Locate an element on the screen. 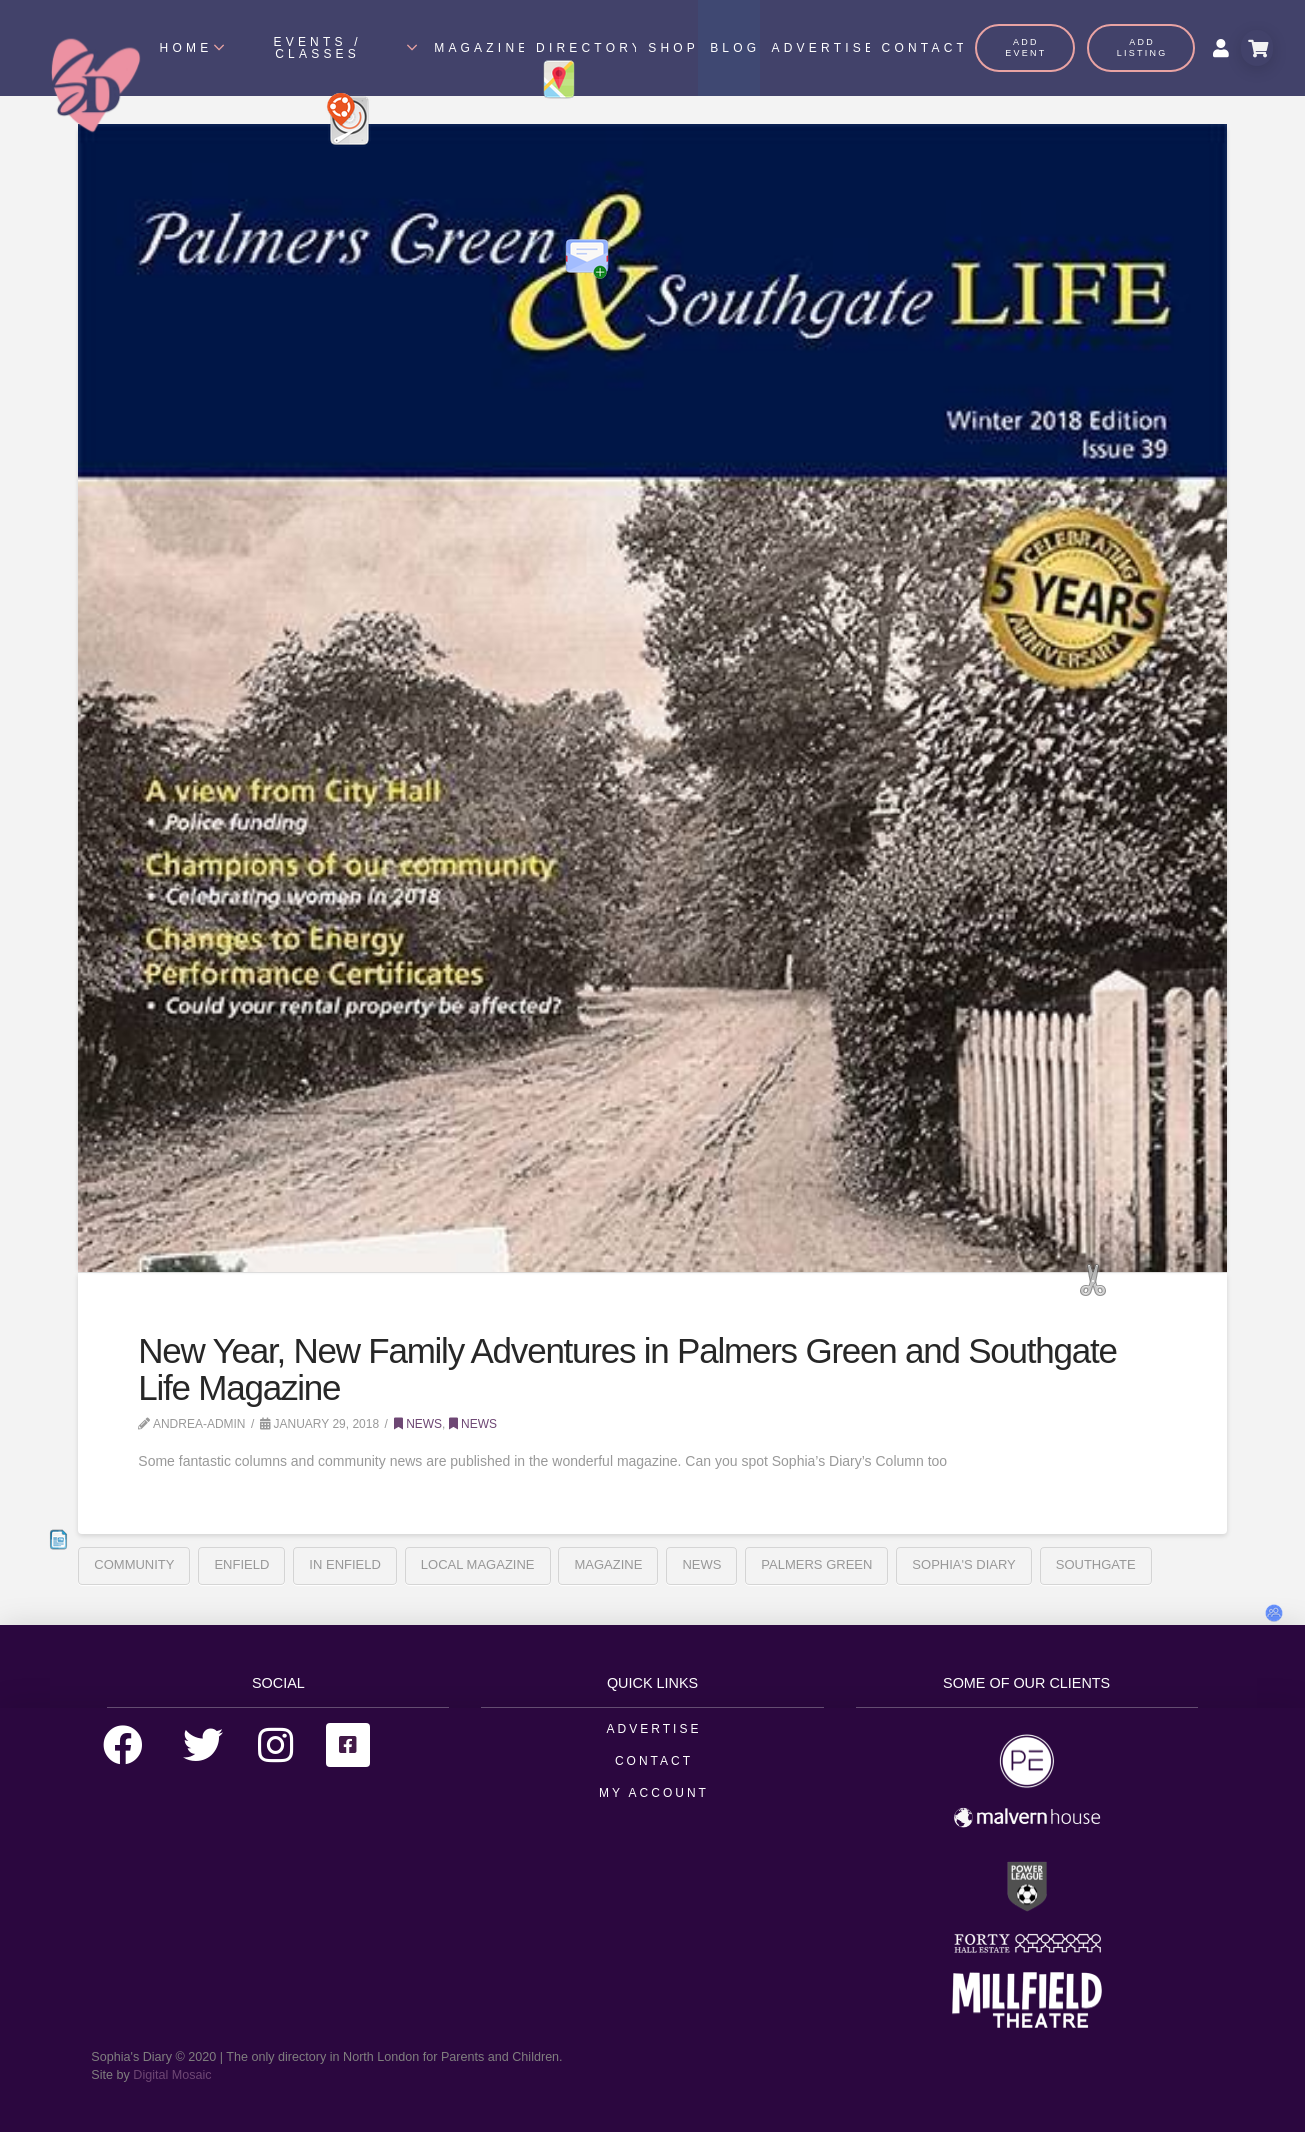 The width and height of the screenshot is (1305, 2132). open a libreoffice writer text document is located at coordinates (58, 1539).